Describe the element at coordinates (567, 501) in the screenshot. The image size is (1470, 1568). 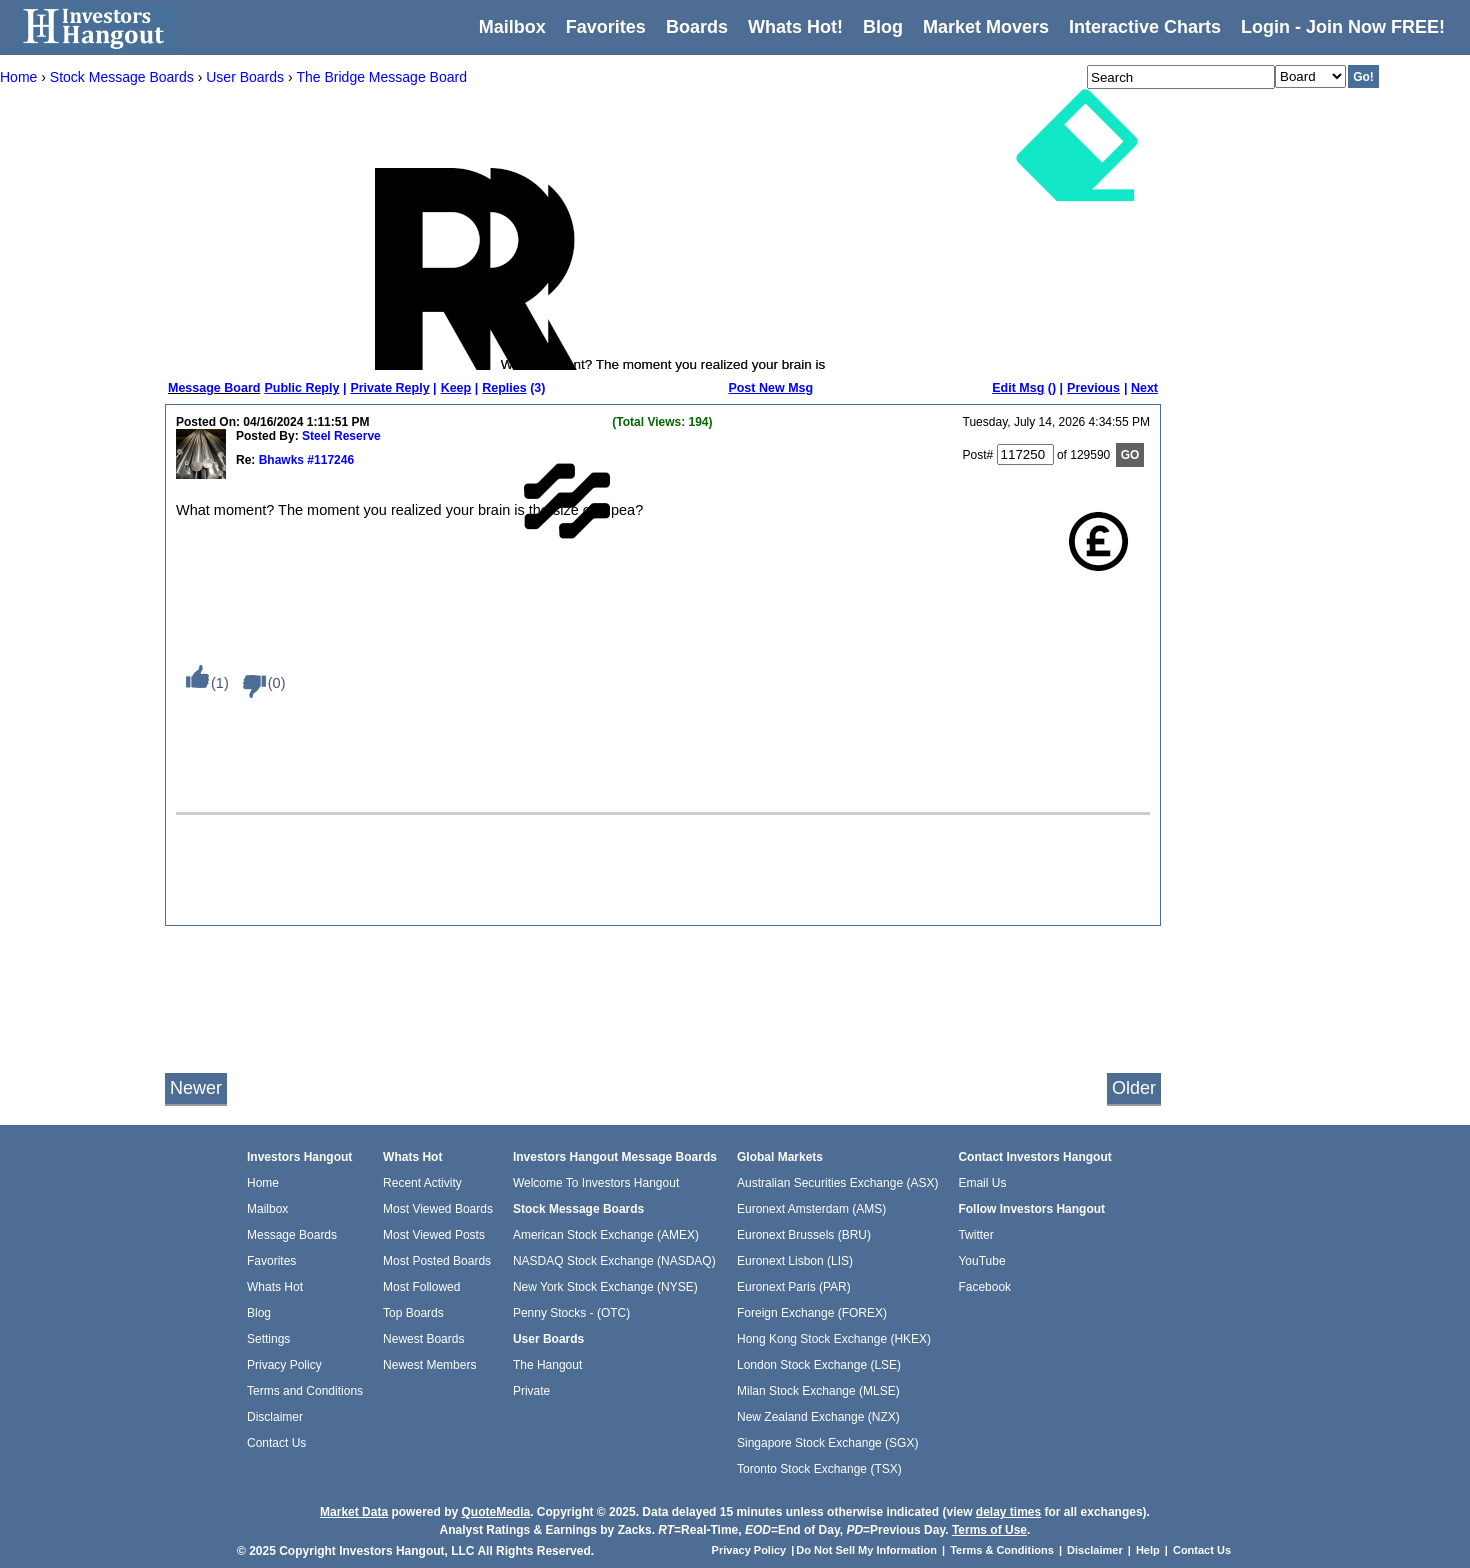
I see `langflow app logo` at that location.